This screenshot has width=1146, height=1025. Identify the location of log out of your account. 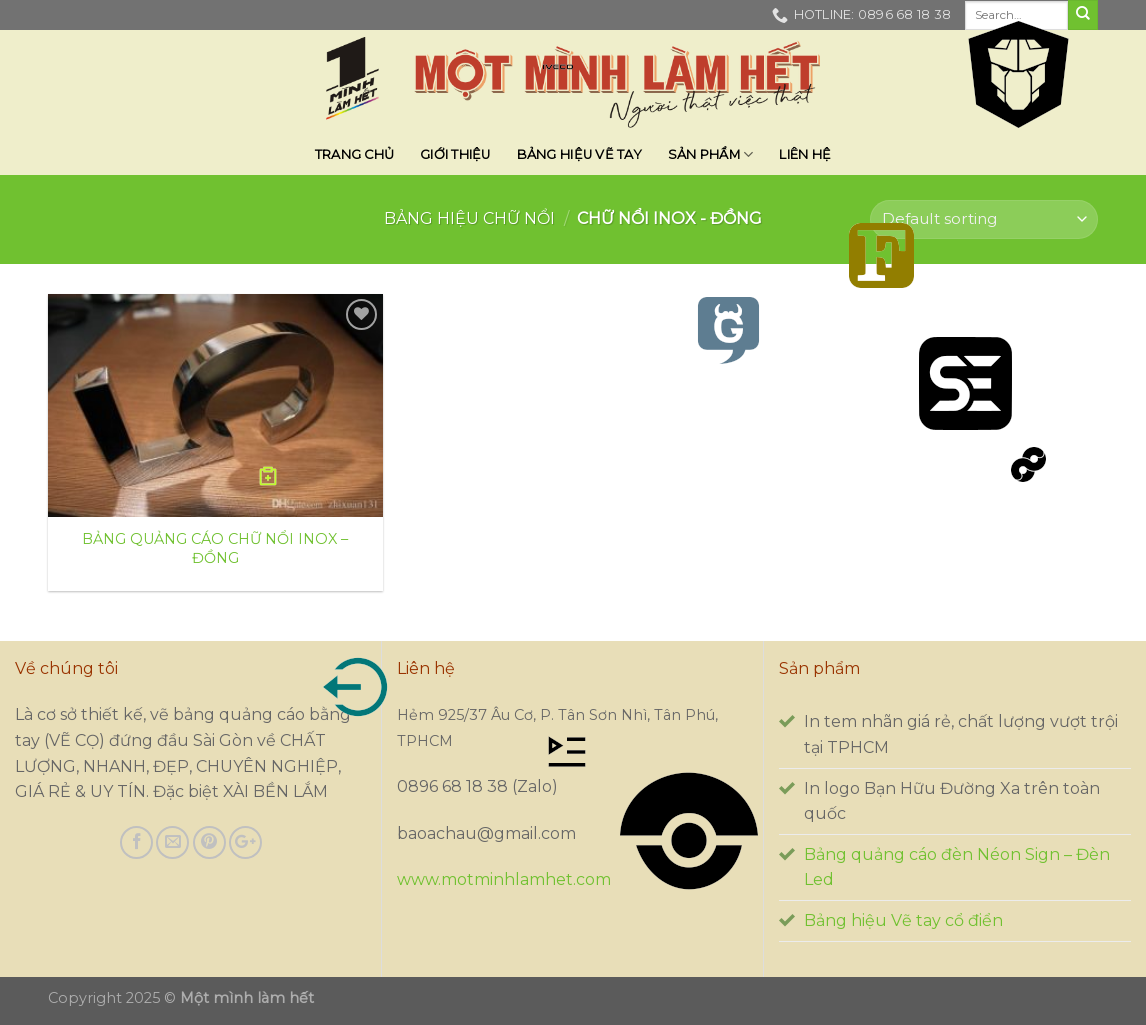
(358, 687).